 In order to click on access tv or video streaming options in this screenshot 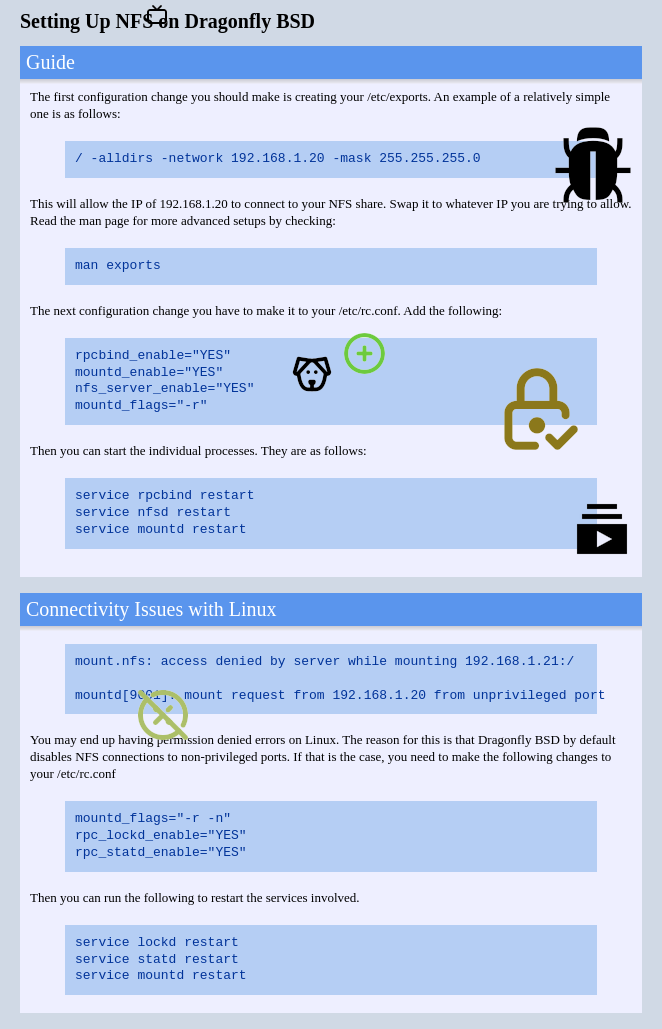, I will do `click(157, 15)`.